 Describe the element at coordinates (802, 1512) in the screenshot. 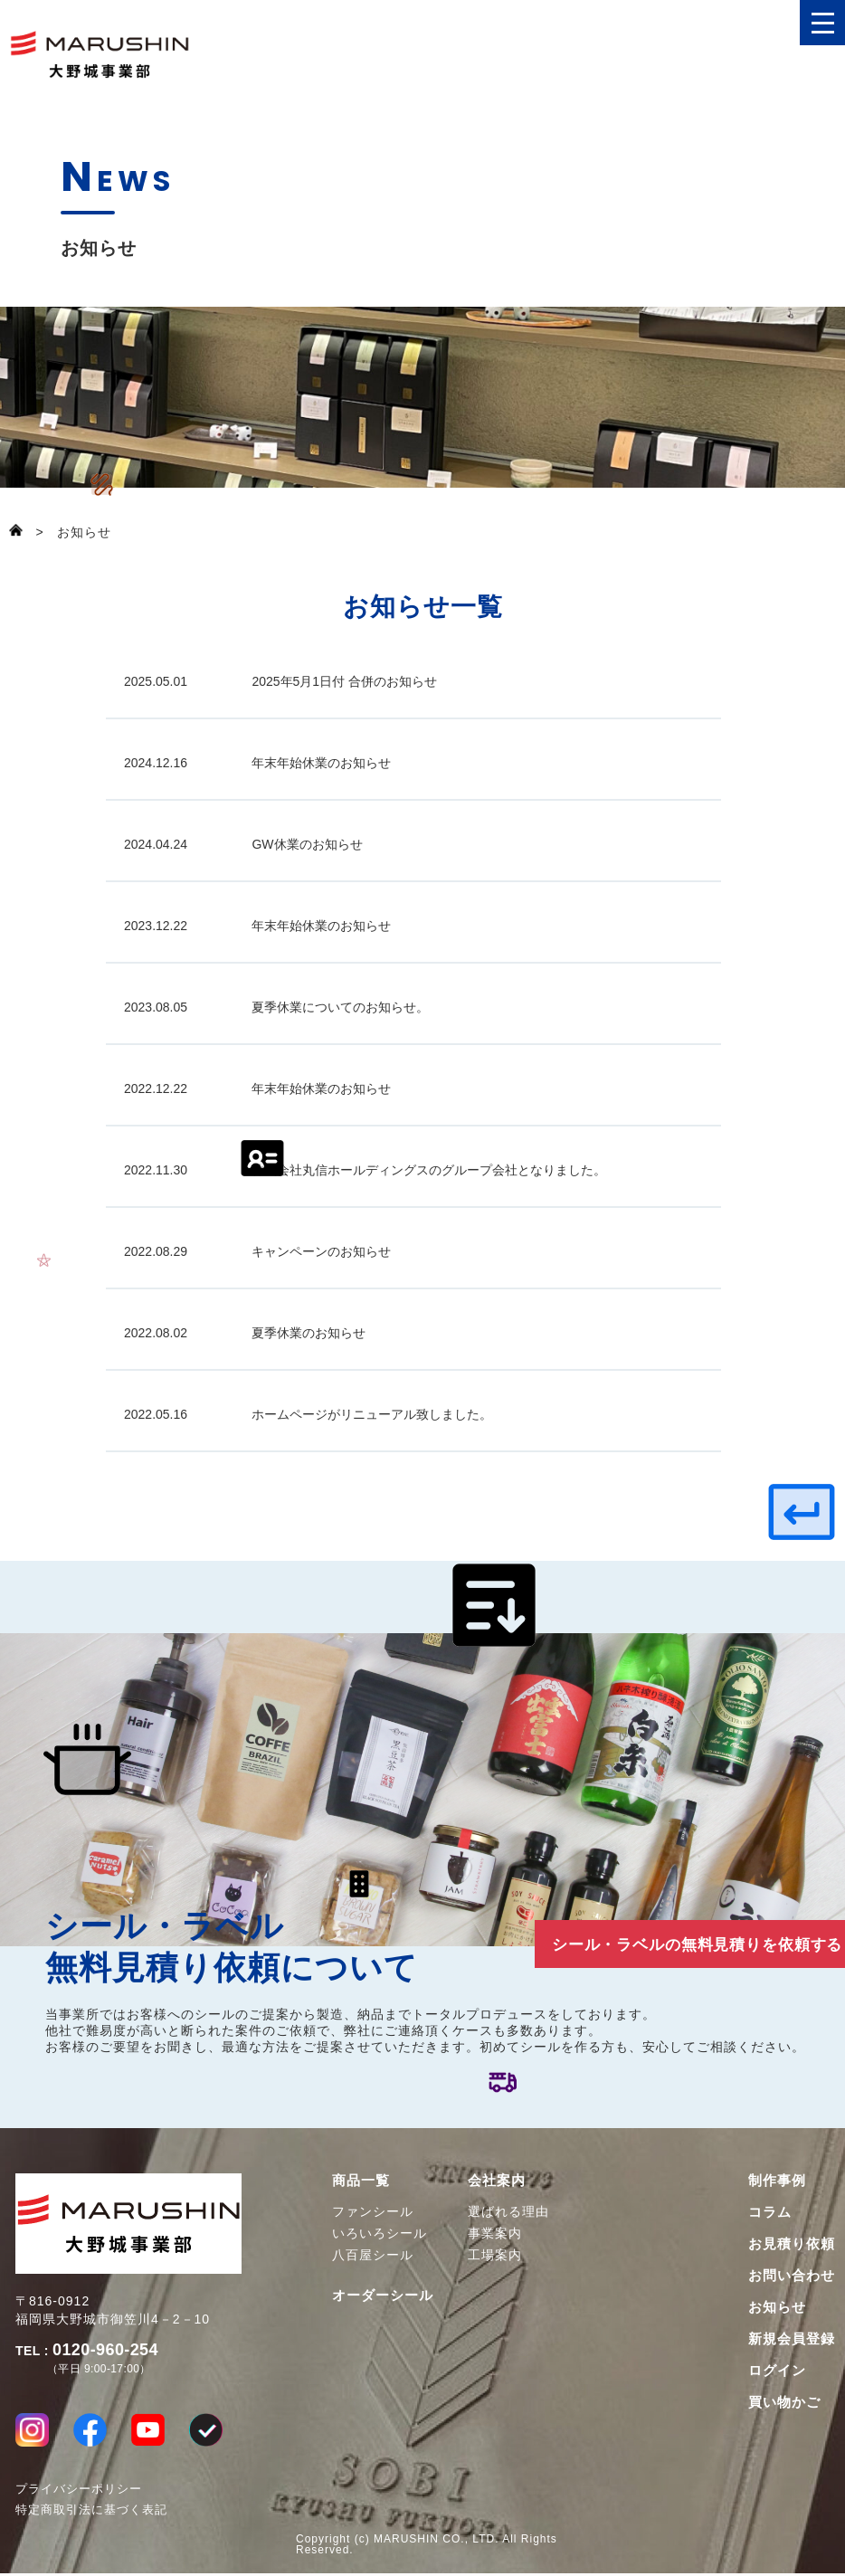

I see `press enter or return key` at that location.